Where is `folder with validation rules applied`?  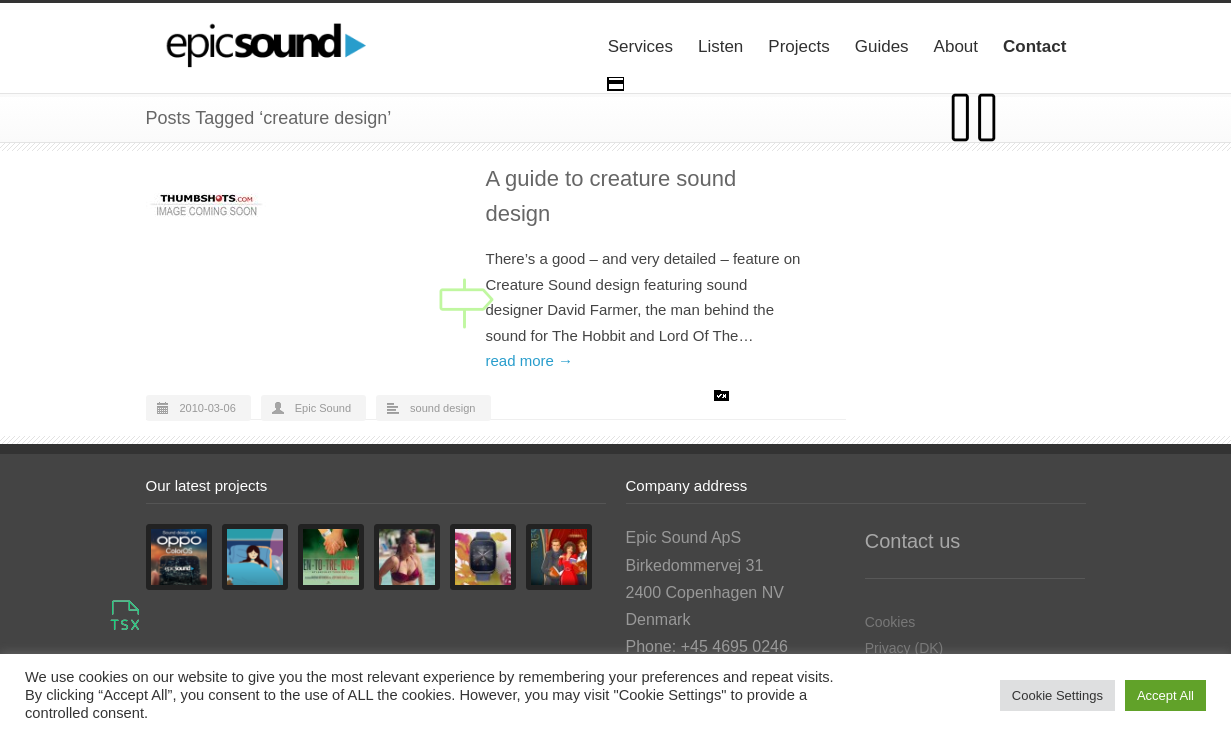 folder with validation rules applied is located at coordinates (721, 395).